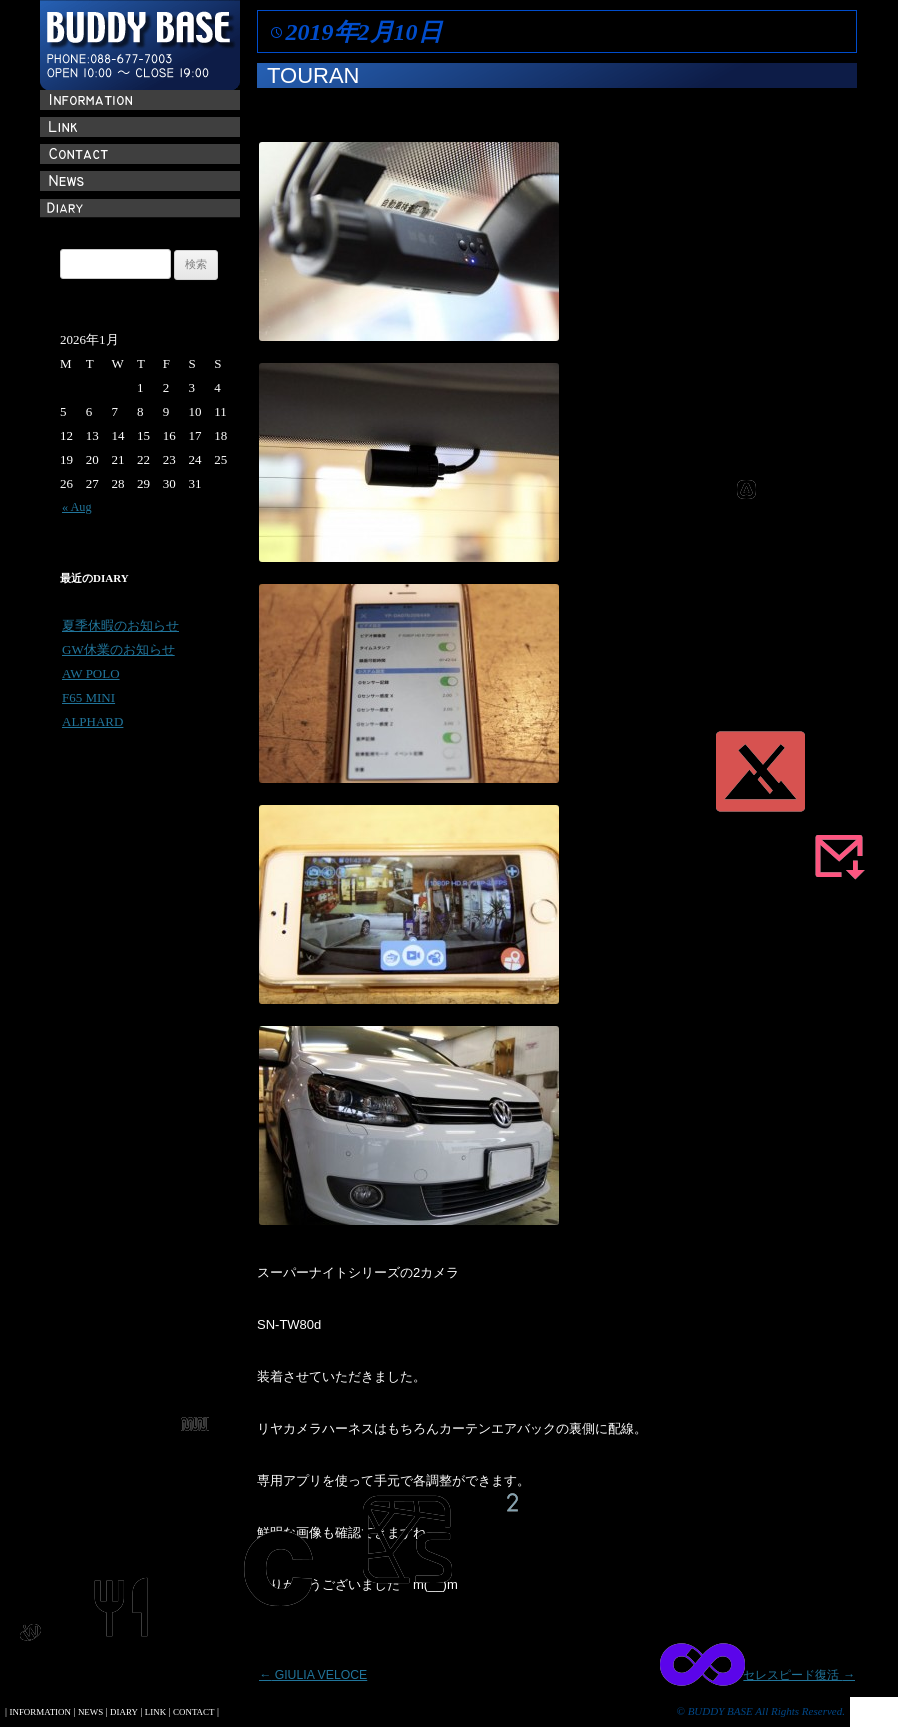  What do you see at coordinates (512, 1502) in the screenshot?
I see `indicates second item in a numbered list` at bounding box center [512, 1502].